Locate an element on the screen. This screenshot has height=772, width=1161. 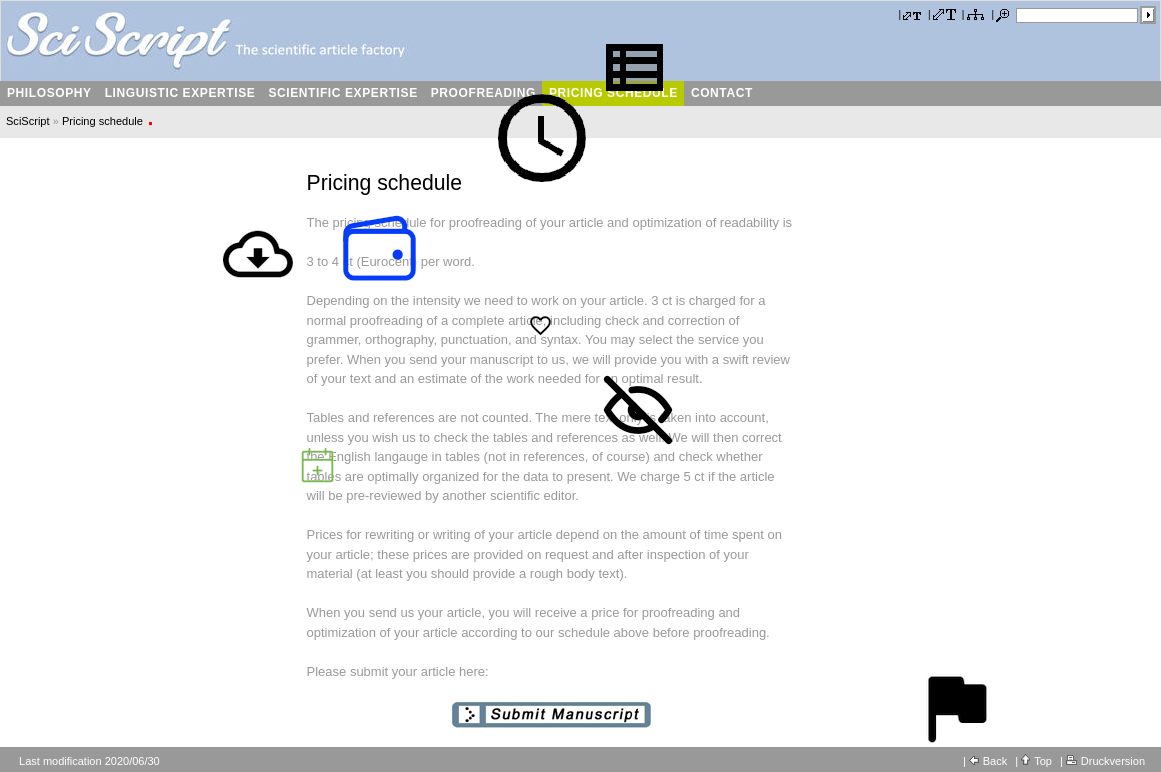
add a new calendar event is located at coordinates (317, 466).